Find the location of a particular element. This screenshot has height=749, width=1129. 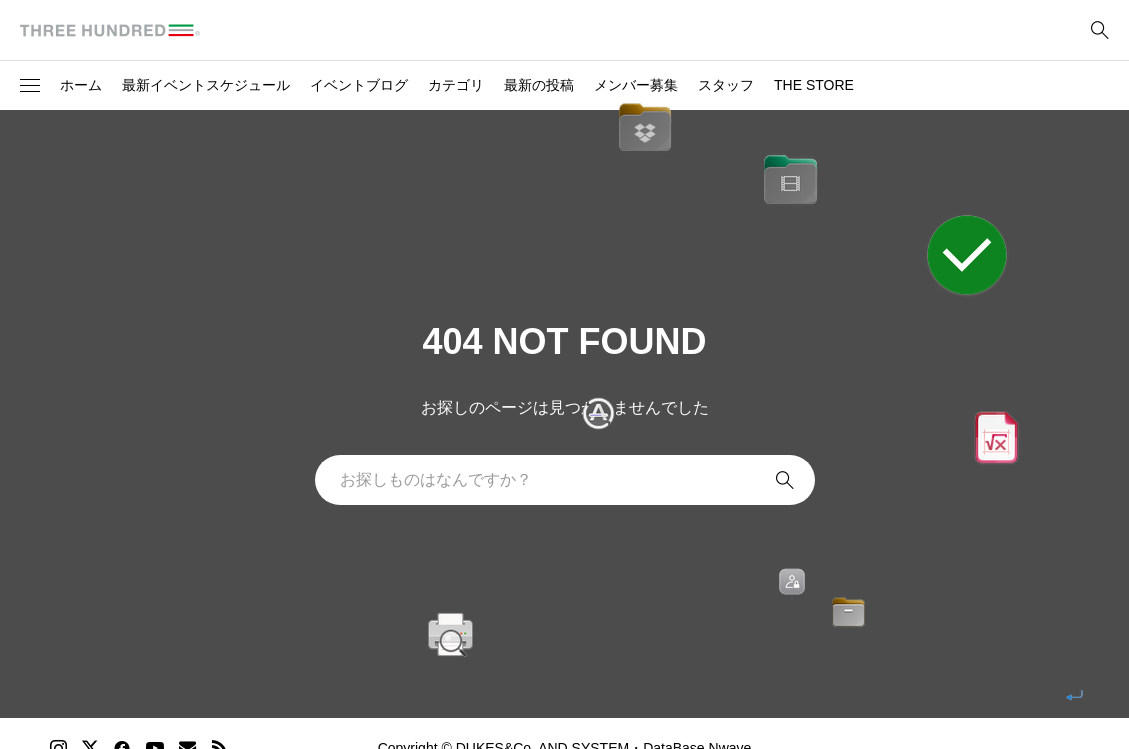

check for available software updates is located at coordinates (598, 413).